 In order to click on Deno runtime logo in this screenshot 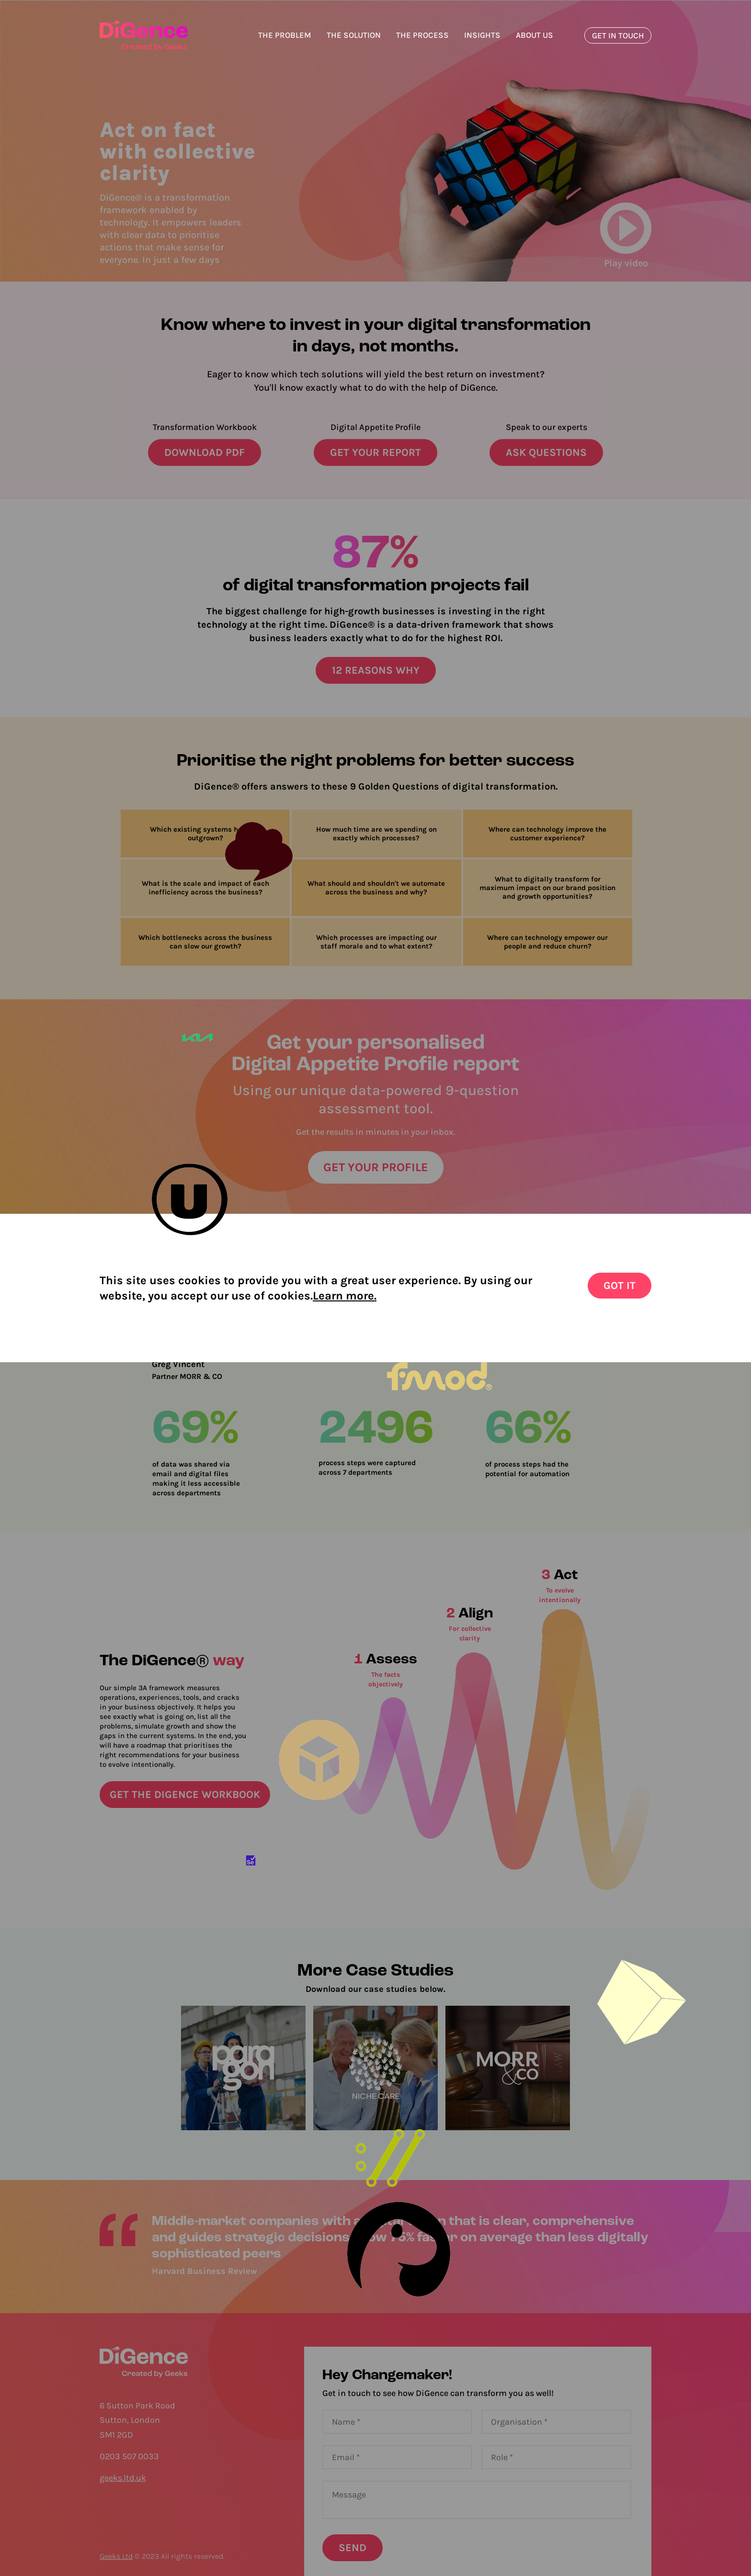, I will do `click(398, 2249)`.